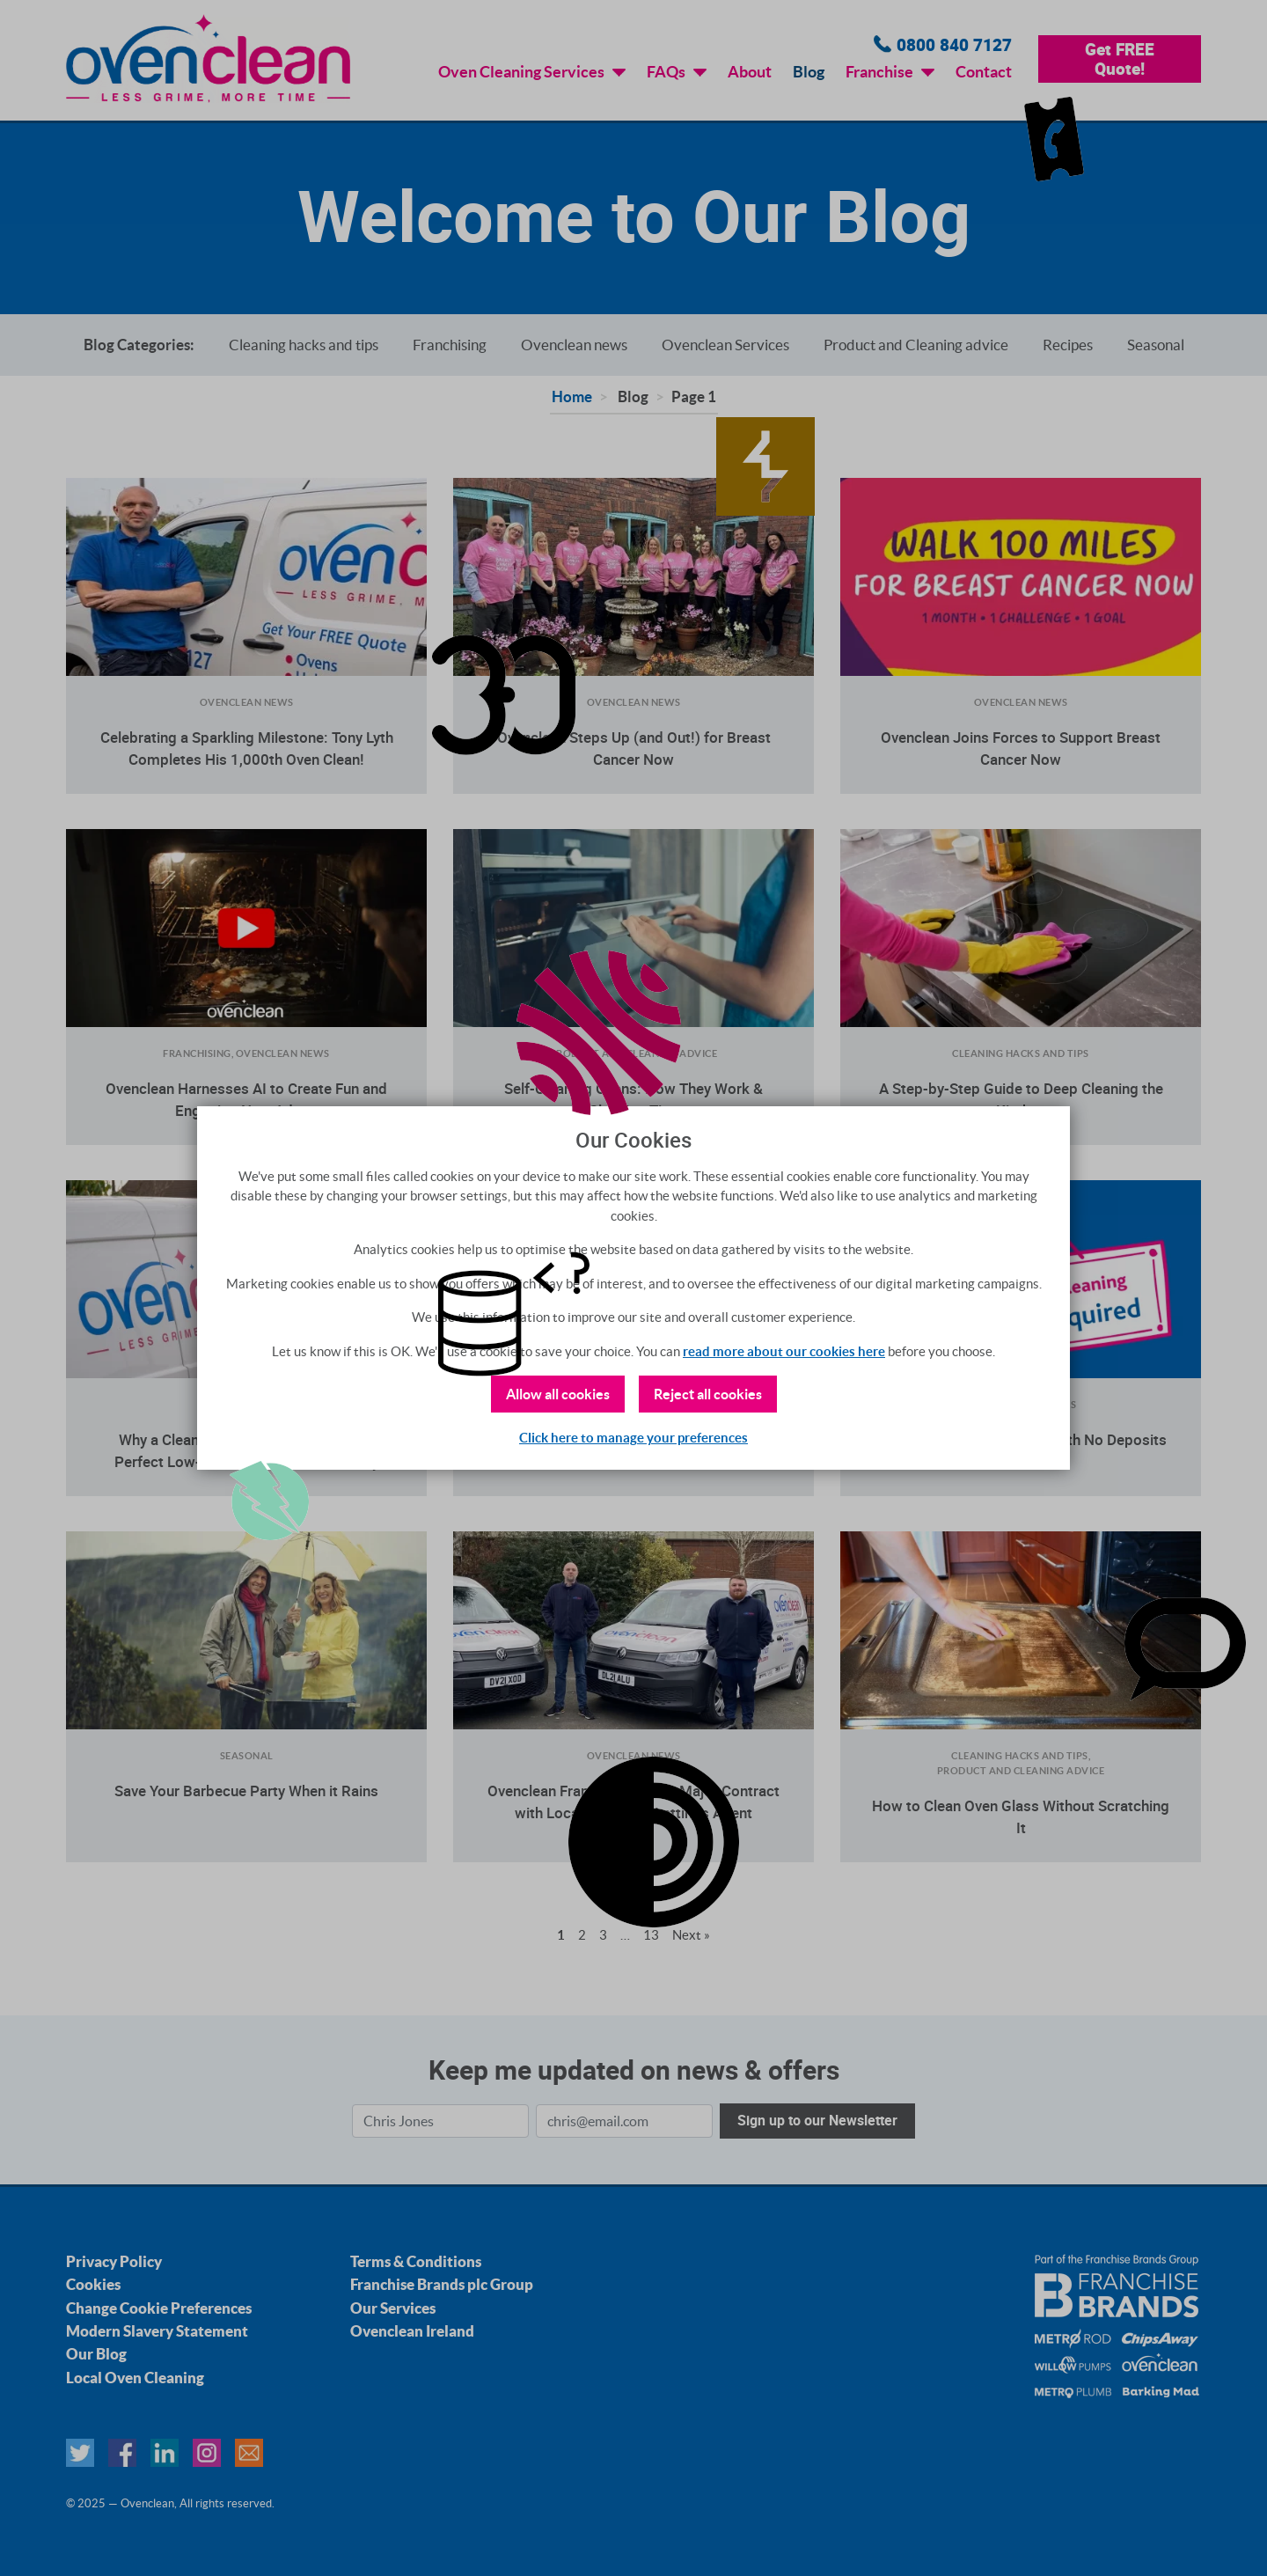  I want to click on Zap app logo, so click(269, 1501).